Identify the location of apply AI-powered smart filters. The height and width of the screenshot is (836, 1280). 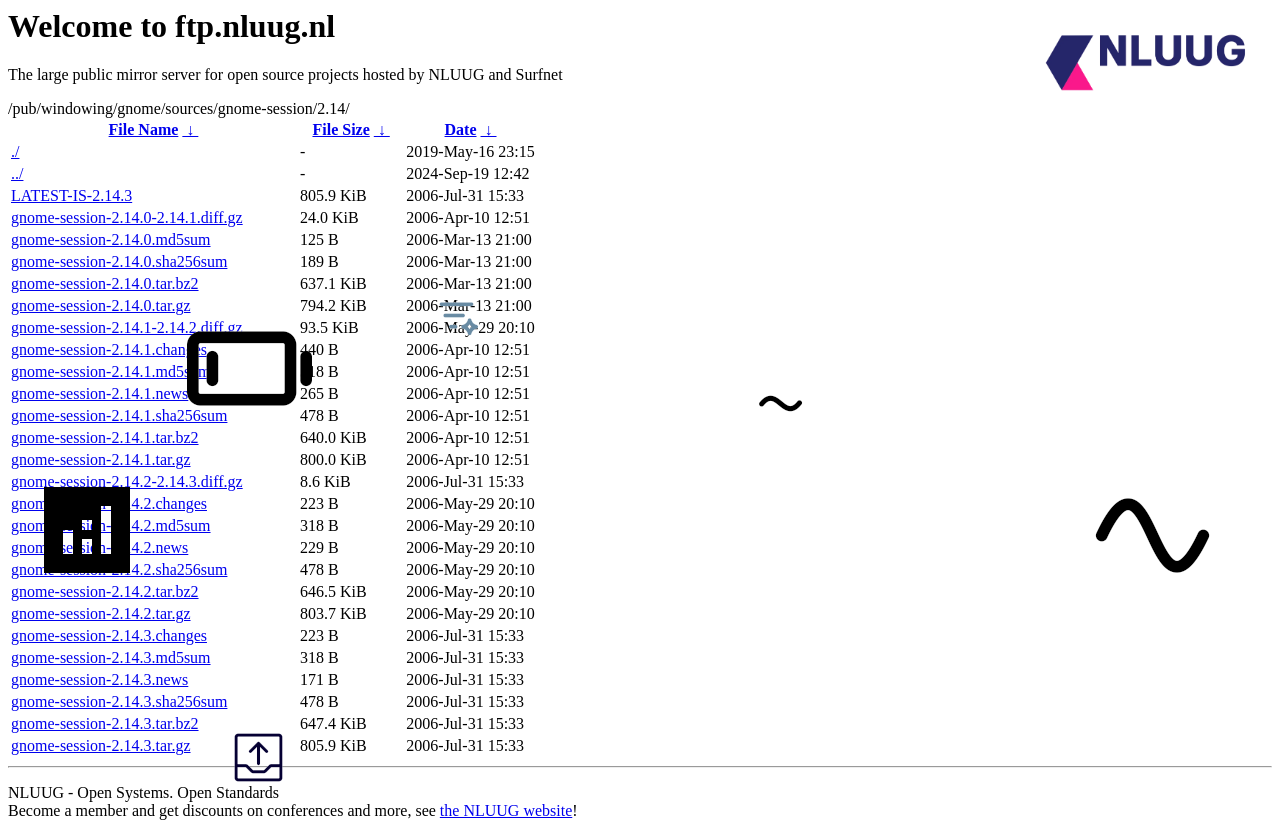
(456, 315).